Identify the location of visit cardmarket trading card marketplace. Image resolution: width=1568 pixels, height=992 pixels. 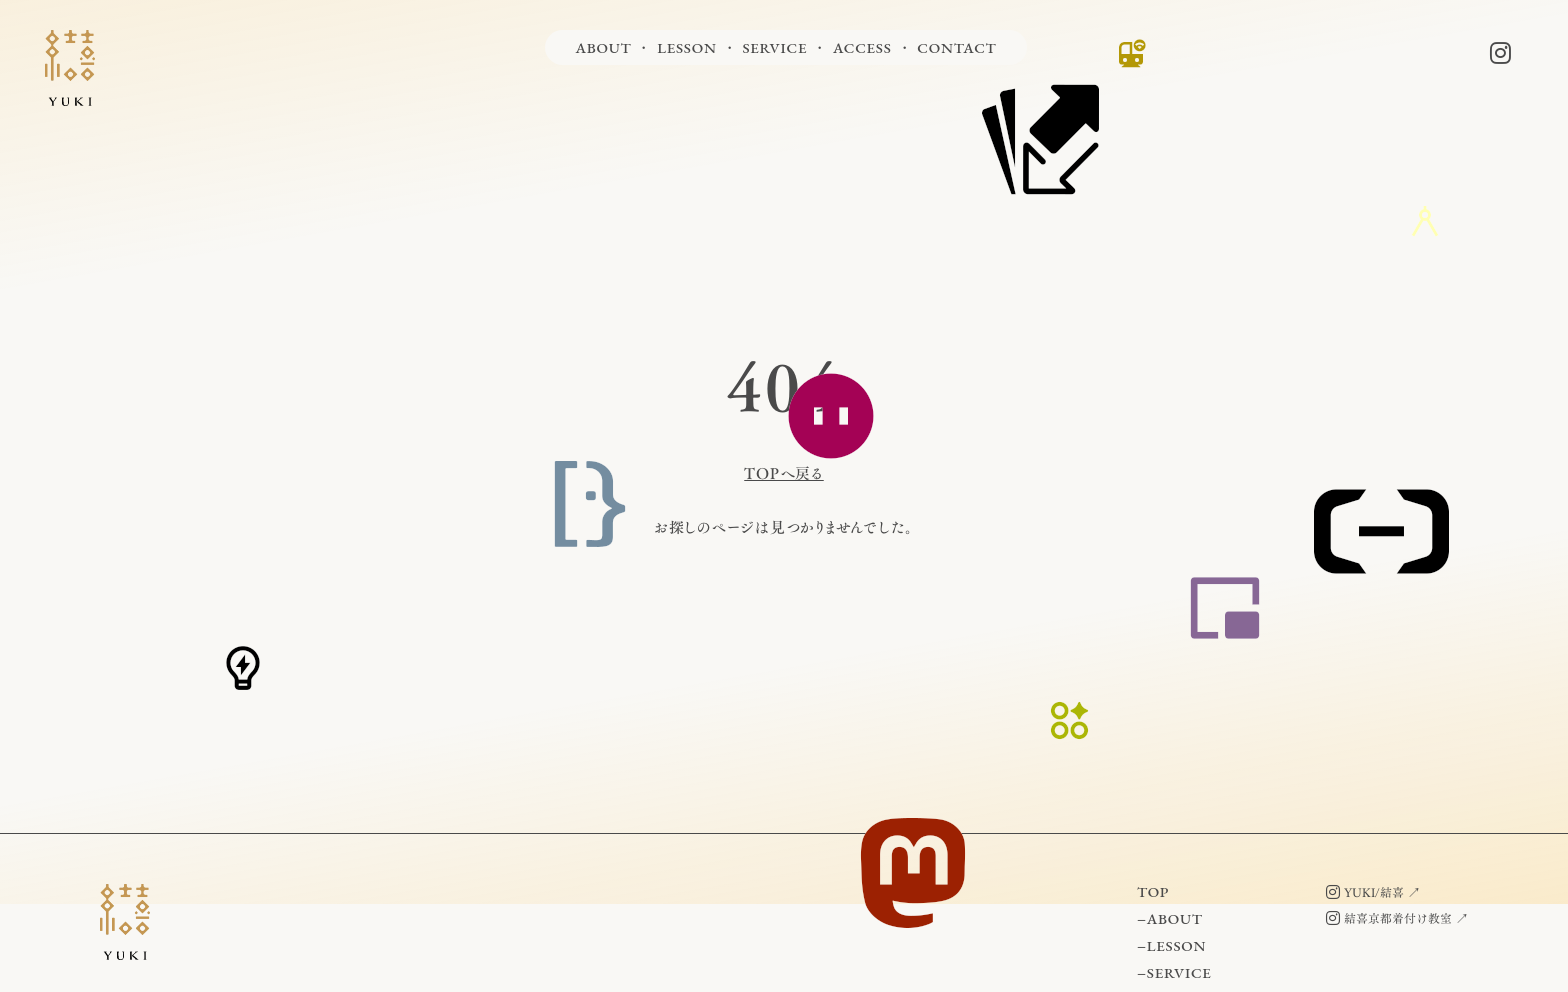
(1040, 139).